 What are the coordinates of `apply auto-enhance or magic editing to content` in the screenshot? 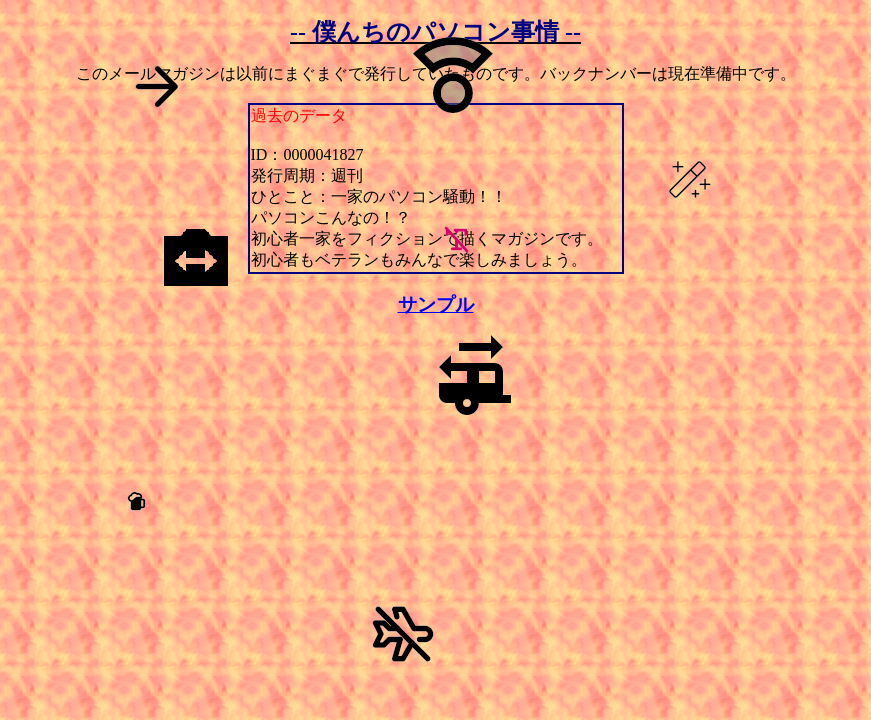 It's located at (687, 179).